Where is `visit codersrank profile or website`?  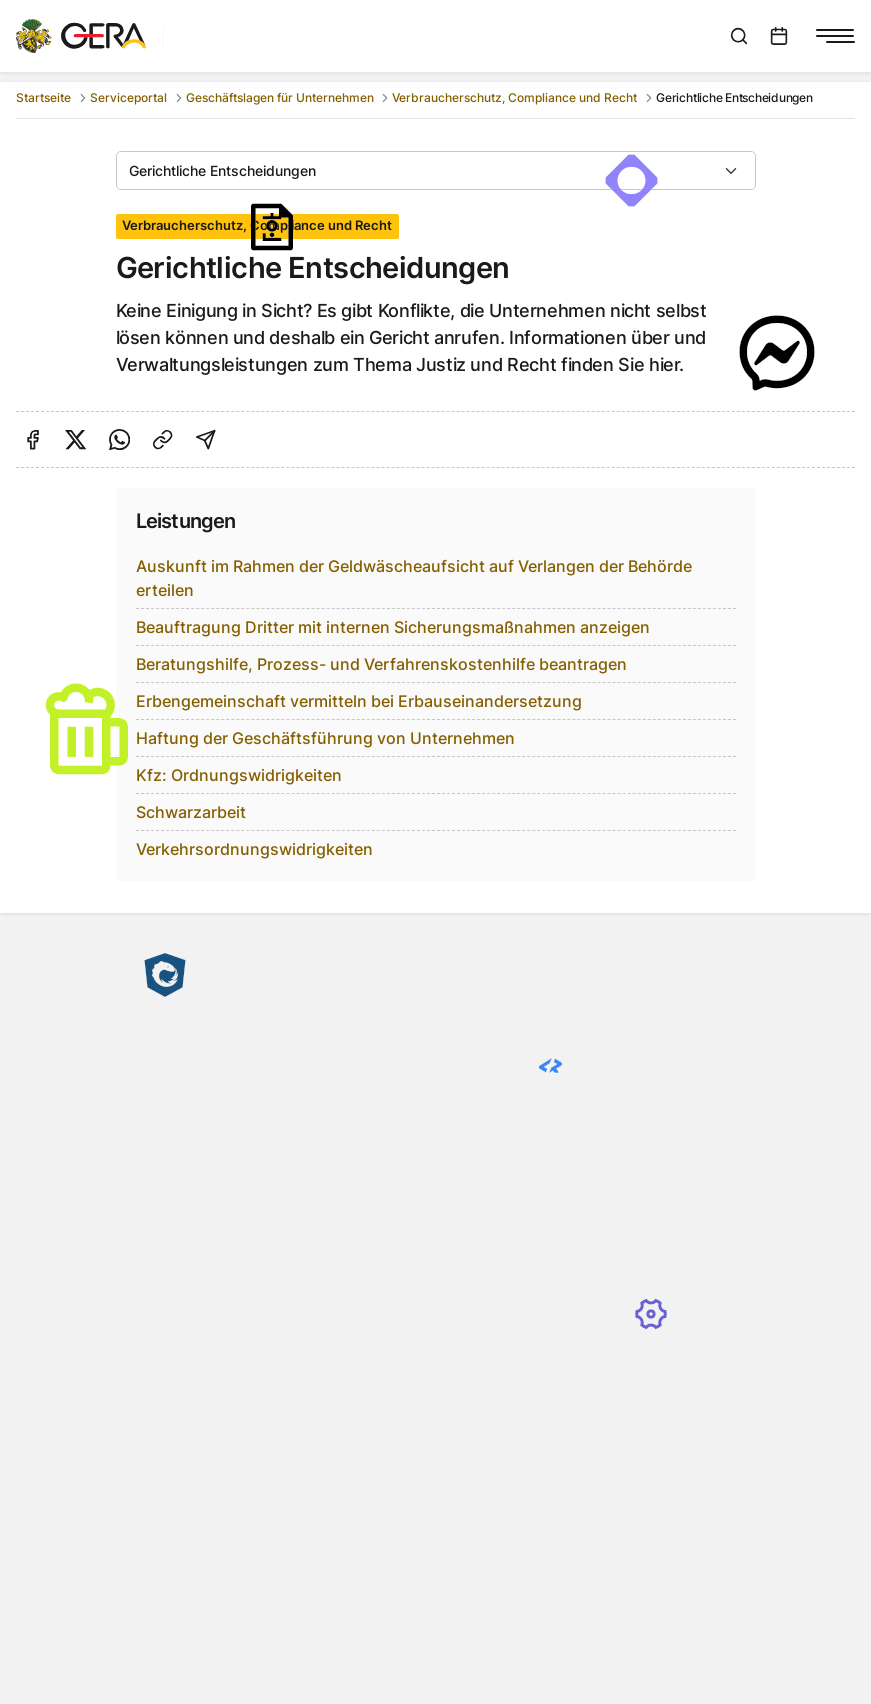
visit codersrank profile or website is located at coordinates (550, 1065).